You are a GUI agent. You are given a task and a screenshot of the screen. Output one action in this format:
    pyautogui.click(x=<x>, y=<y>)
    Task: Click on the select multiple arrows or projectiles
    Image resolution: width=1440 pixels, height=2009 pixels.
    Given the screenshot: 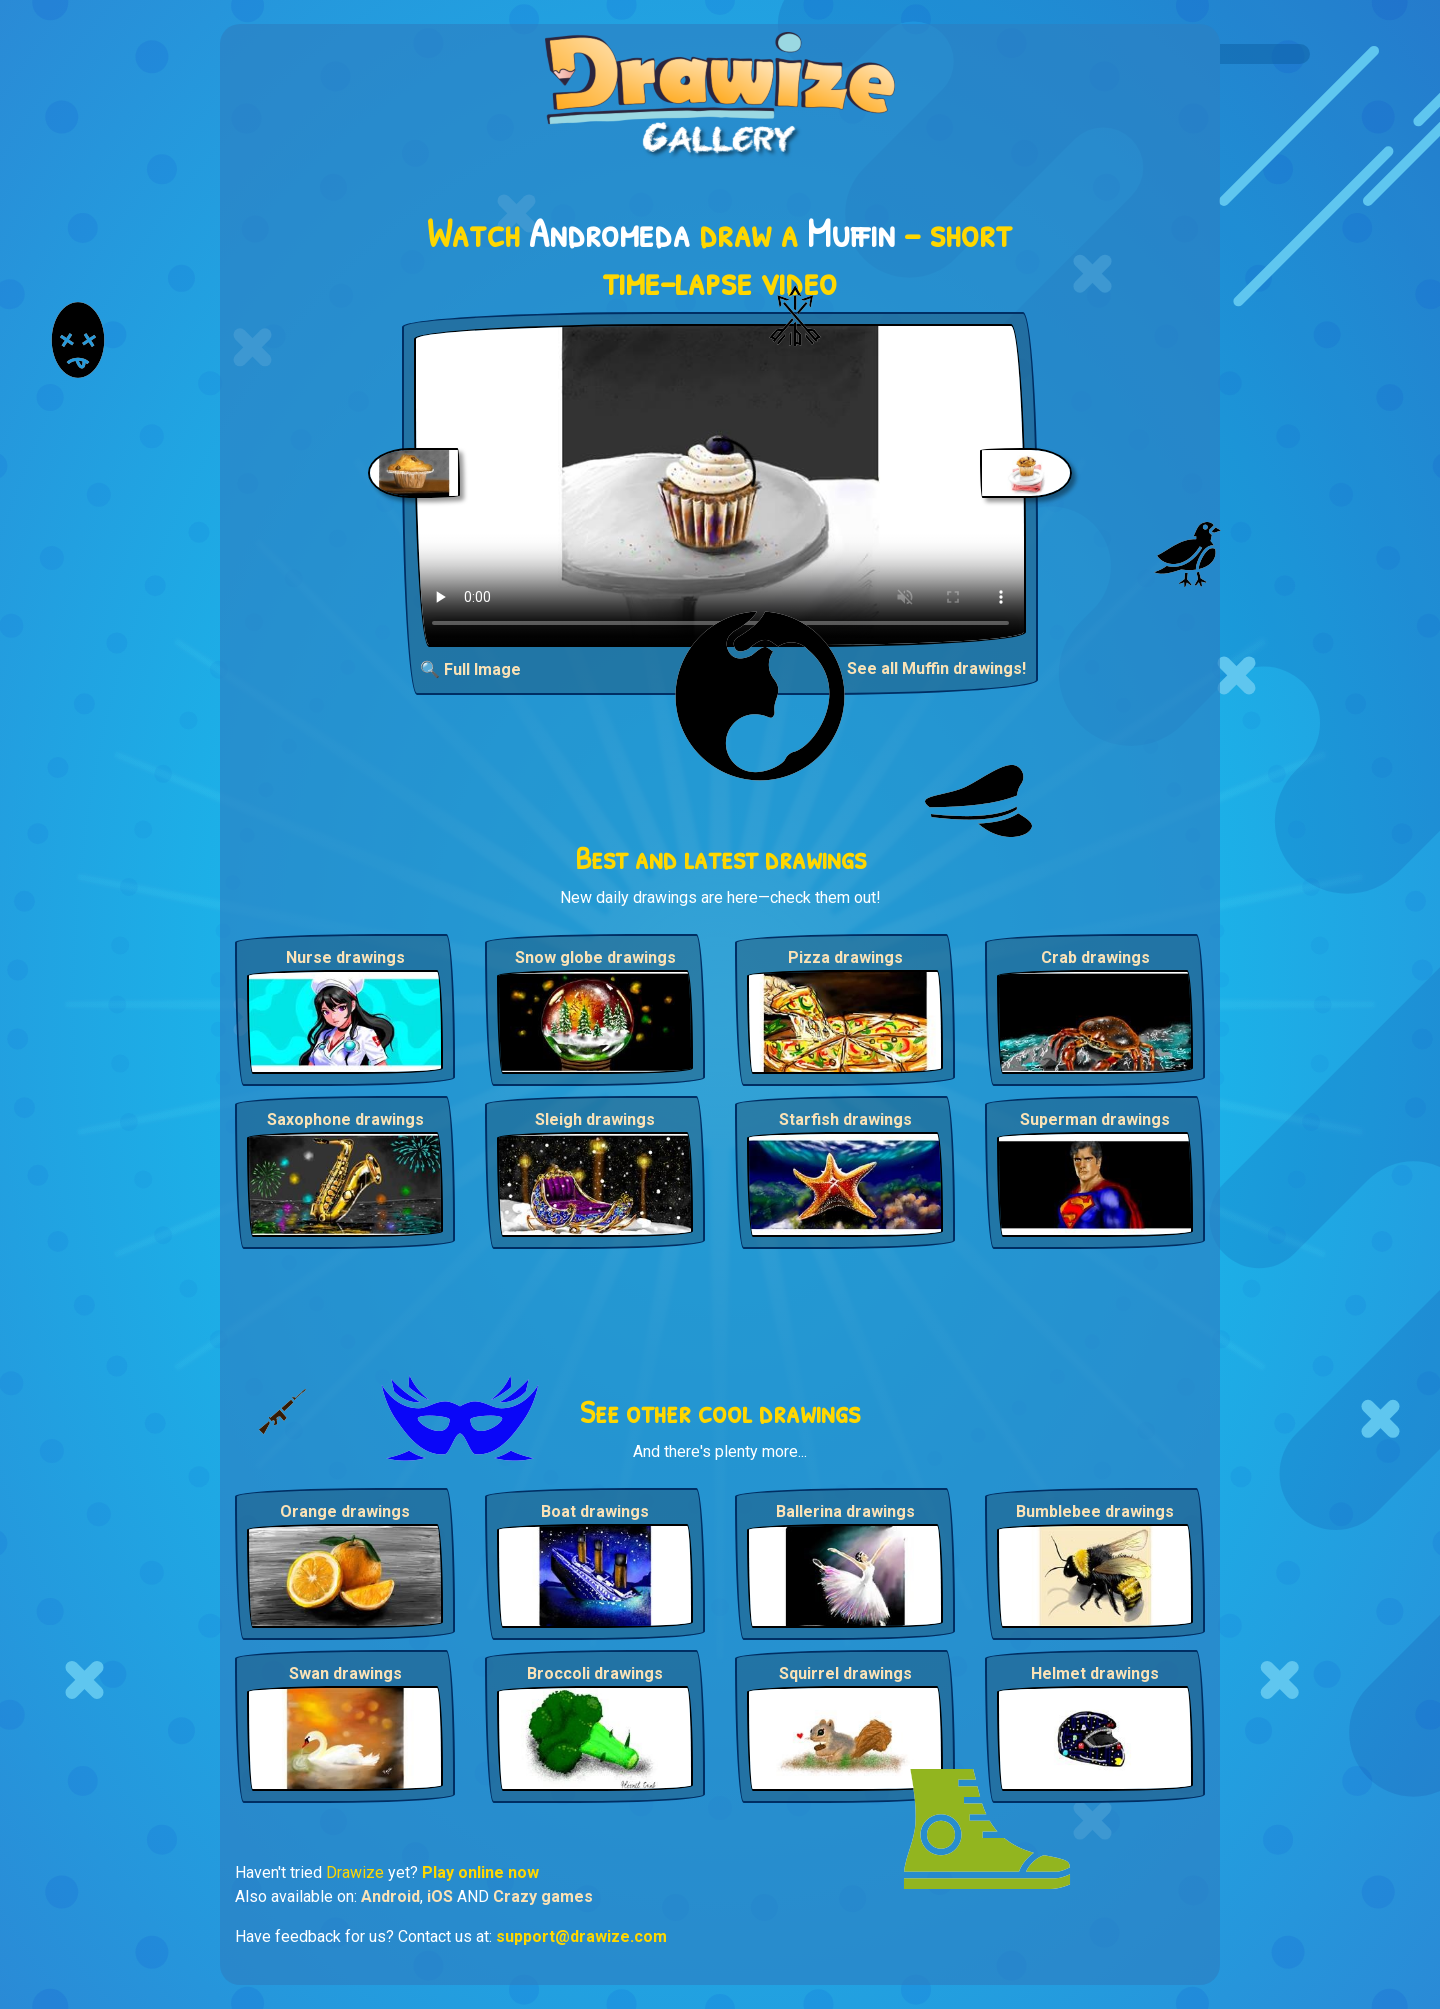 What is the action you would take?
    pyautogui.click(x=795, y=316)
    